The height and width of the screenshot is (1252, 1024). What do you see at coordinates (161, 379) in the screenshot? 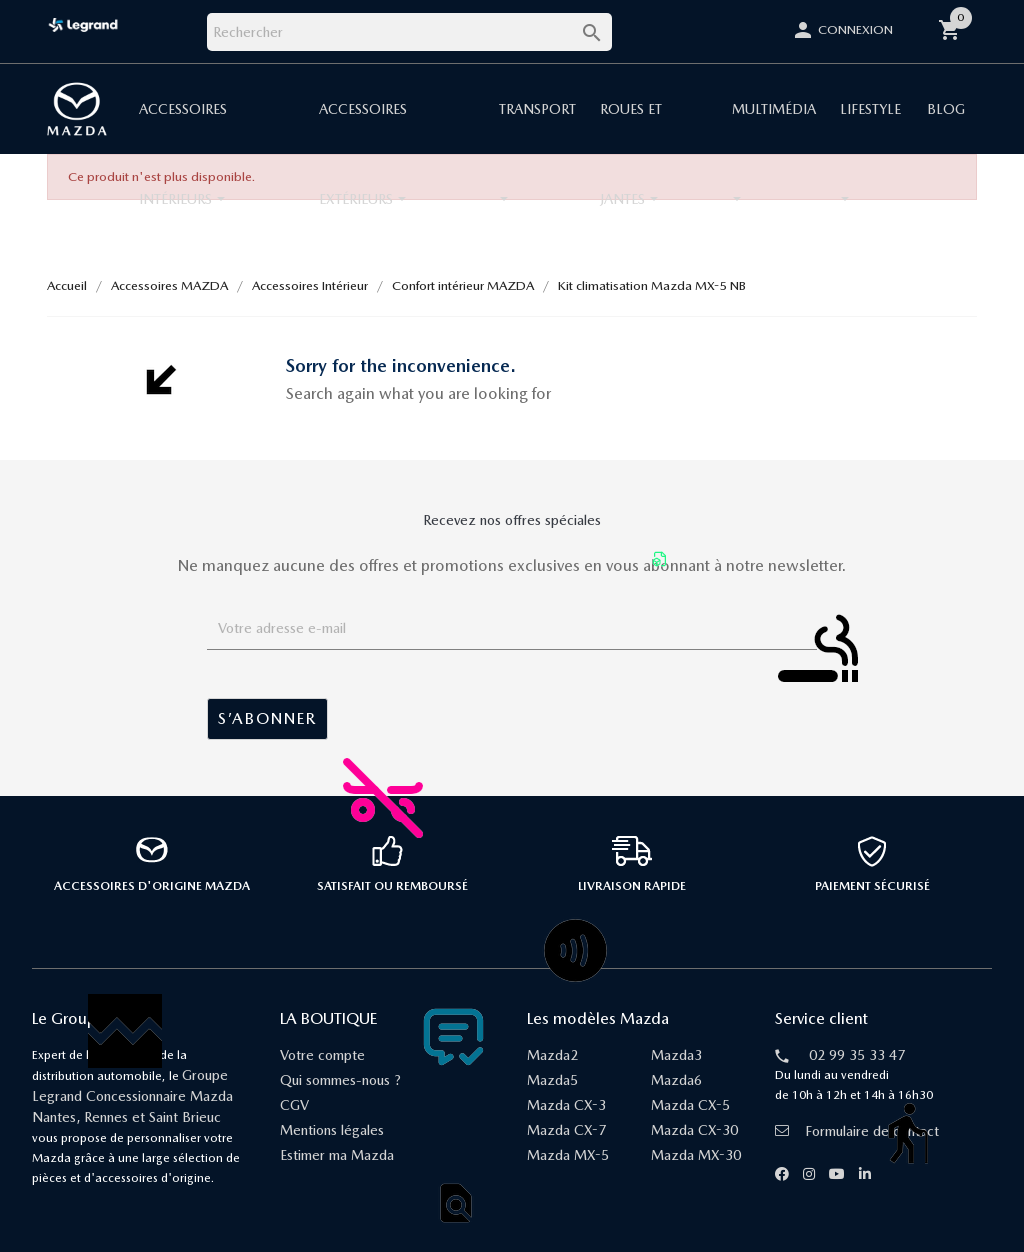
I see `transit entry or exit point on a map` at bounding box center [161, 379].